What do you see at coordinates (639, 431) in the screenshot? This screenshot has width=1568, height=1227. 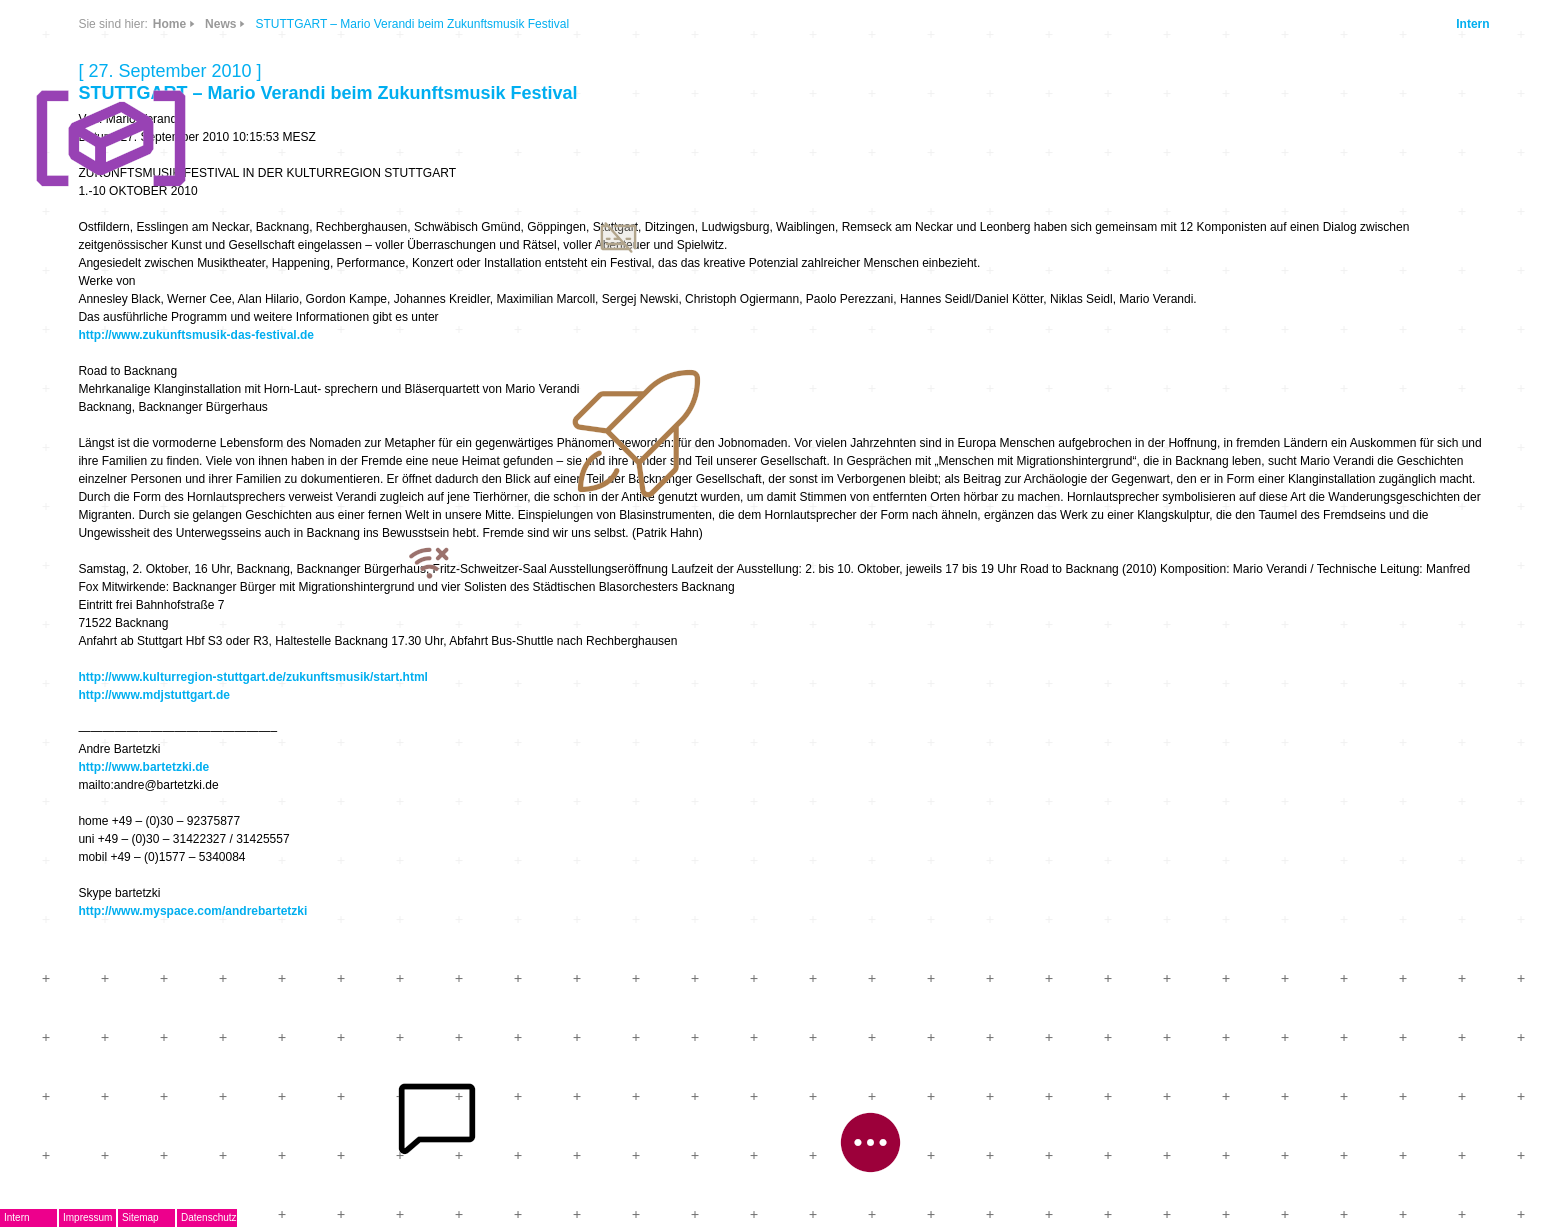 I see `launch or deploy a project` at bounding box center [639, 431].